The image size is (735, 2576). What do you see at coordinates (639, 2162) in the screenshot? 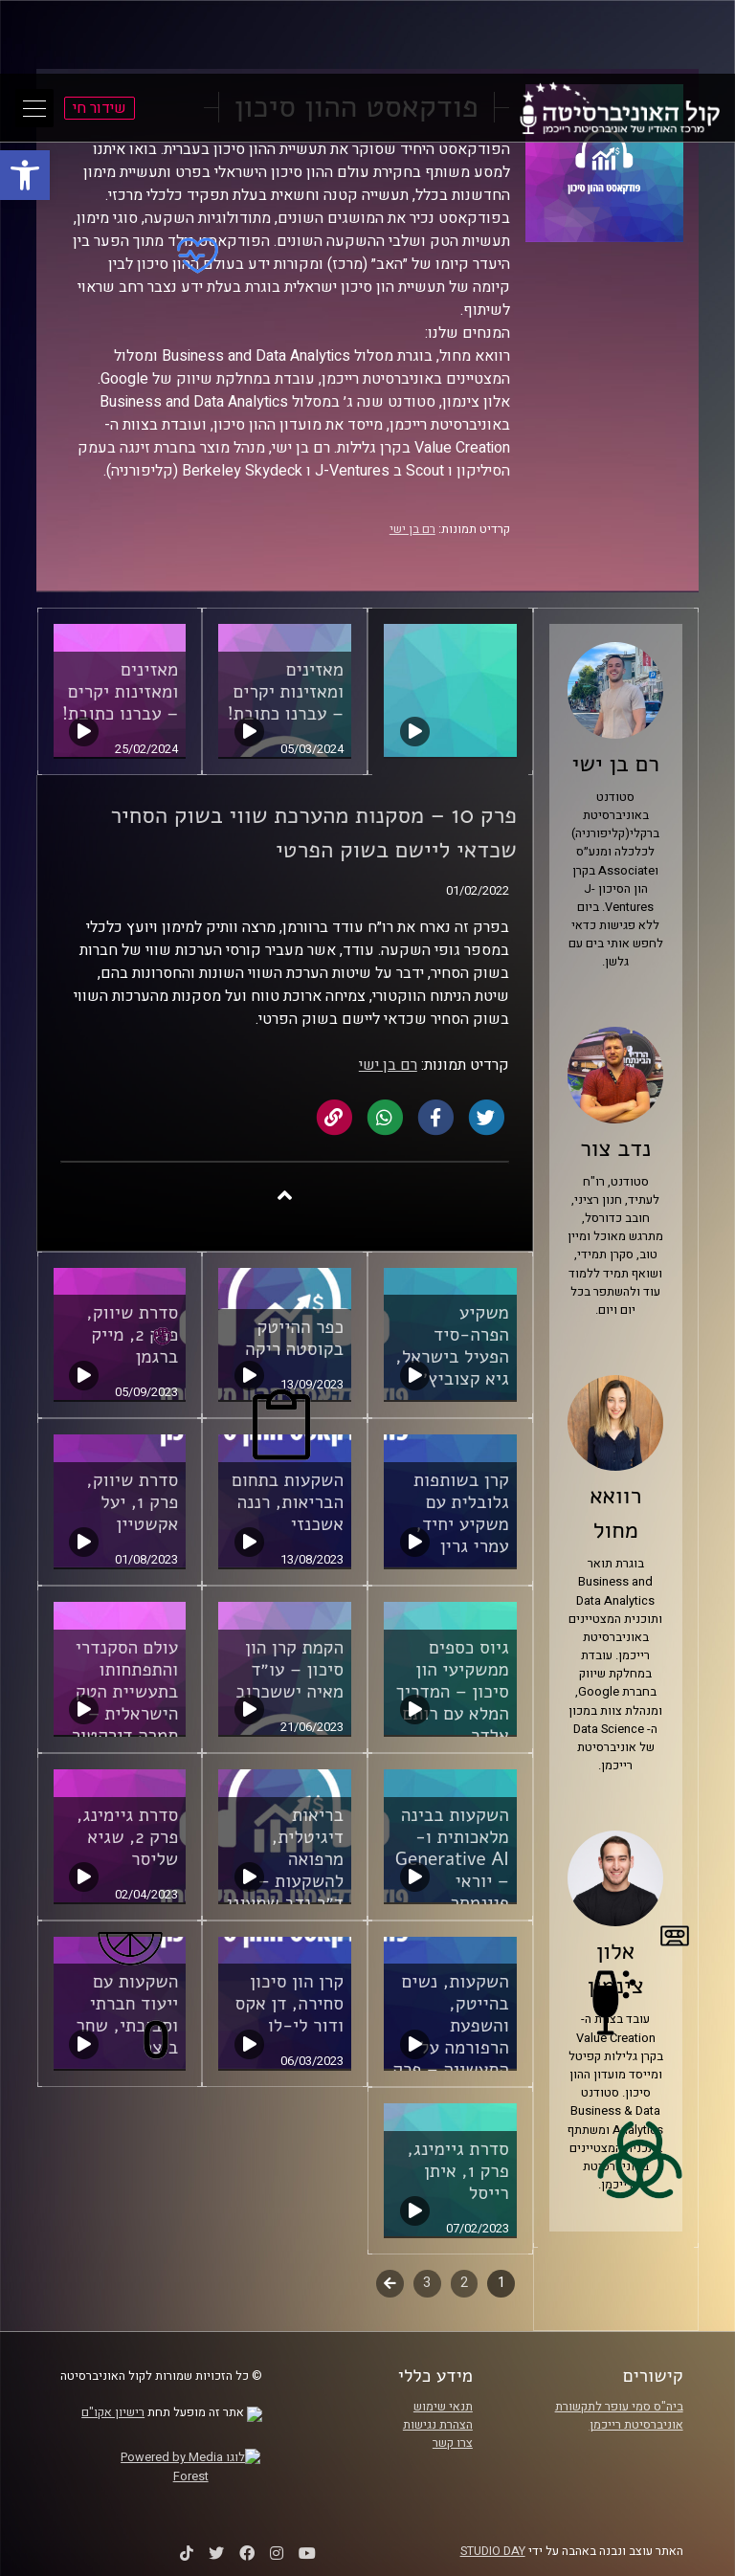
I see `indicates hazardous or dangerous content` at bounding box center [639, 2162].